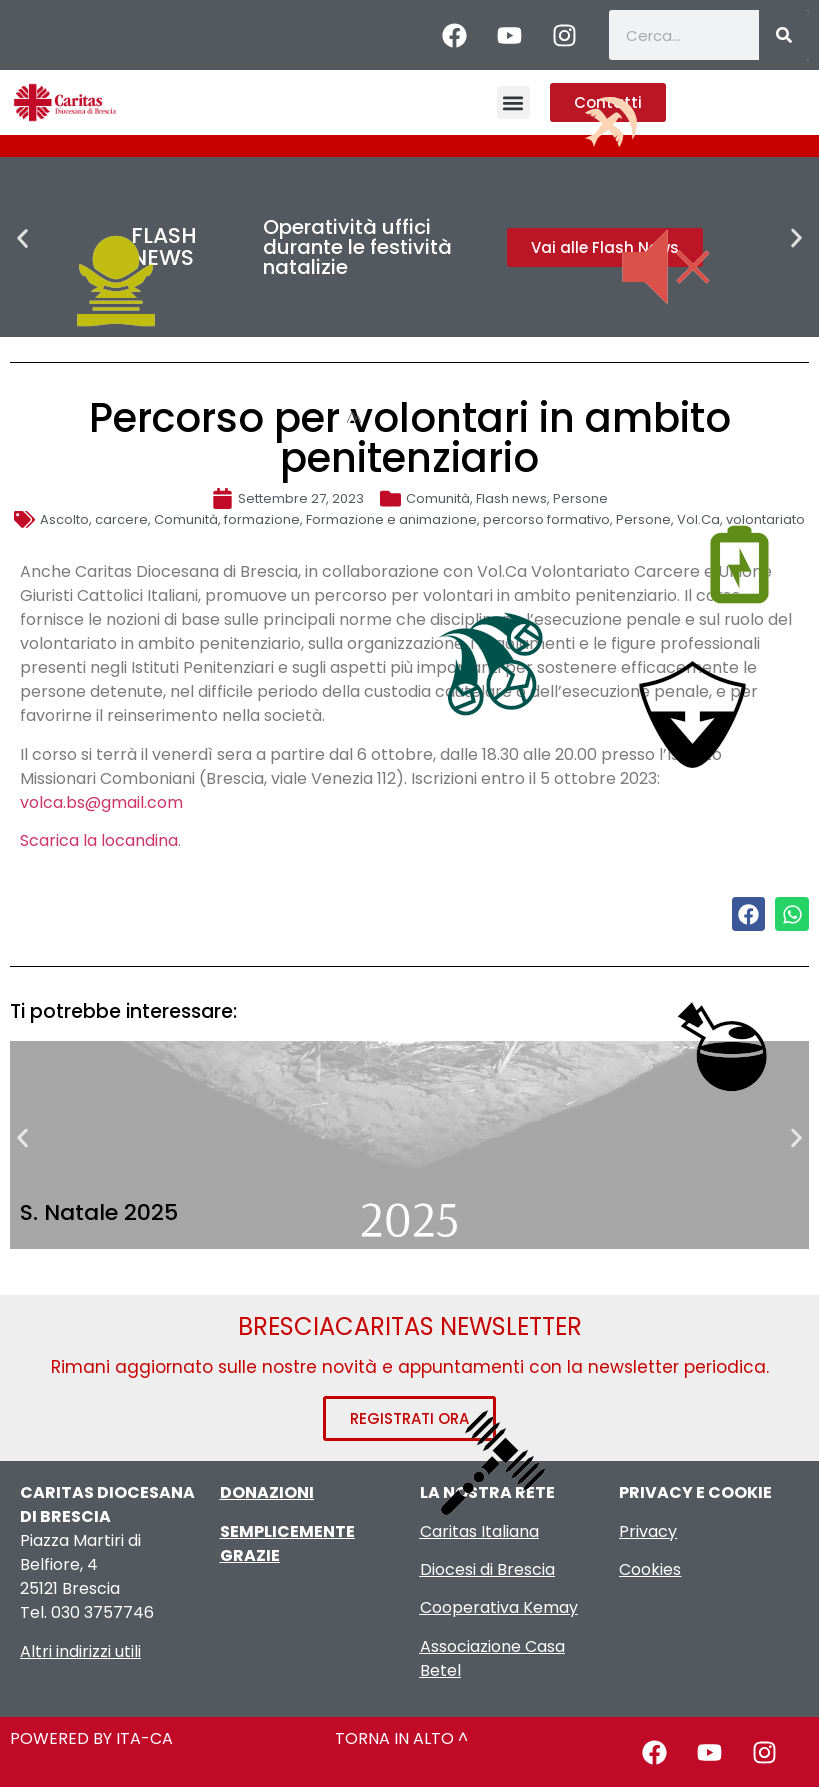 The width and height of the screenshot is (819, 1787). Describe the element at coordinates (663, 267) in the screenshot. I see `mute audio or sound` at that location.